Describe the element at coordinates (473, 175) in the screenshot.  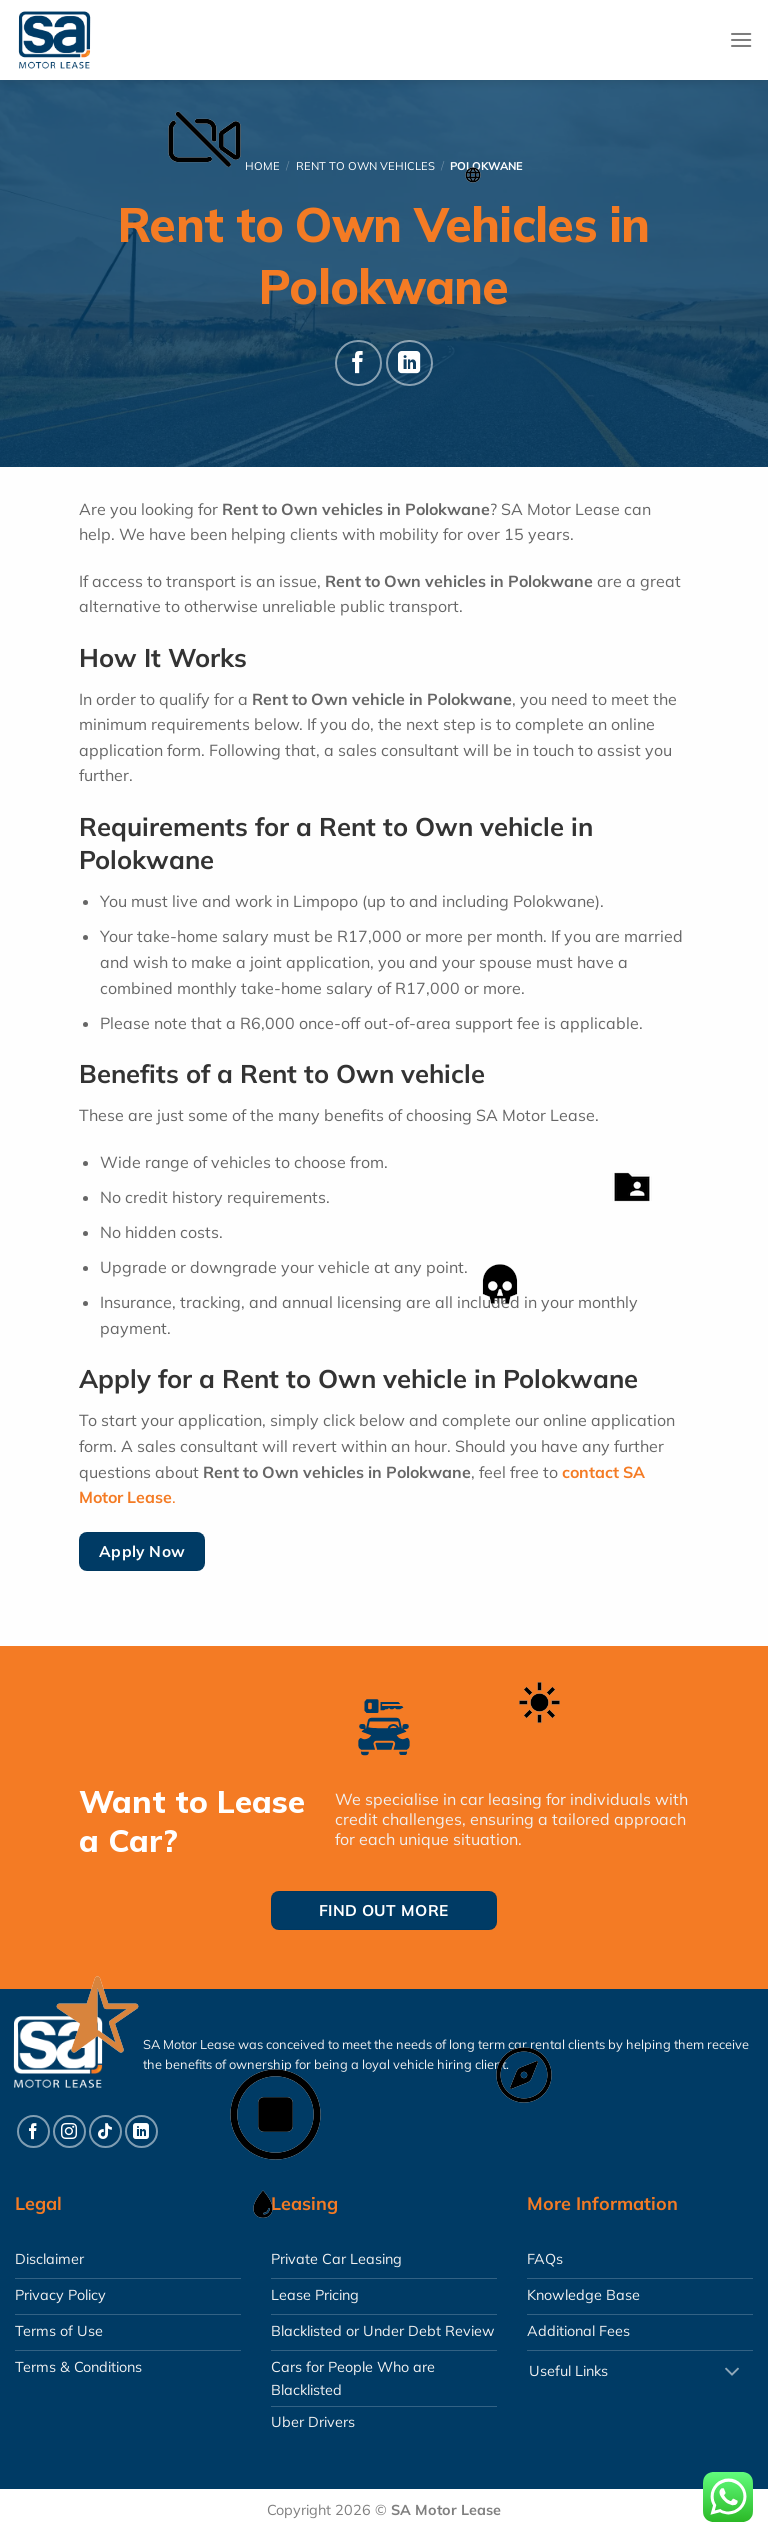
I see `switch to global or worldwide view` at that location.